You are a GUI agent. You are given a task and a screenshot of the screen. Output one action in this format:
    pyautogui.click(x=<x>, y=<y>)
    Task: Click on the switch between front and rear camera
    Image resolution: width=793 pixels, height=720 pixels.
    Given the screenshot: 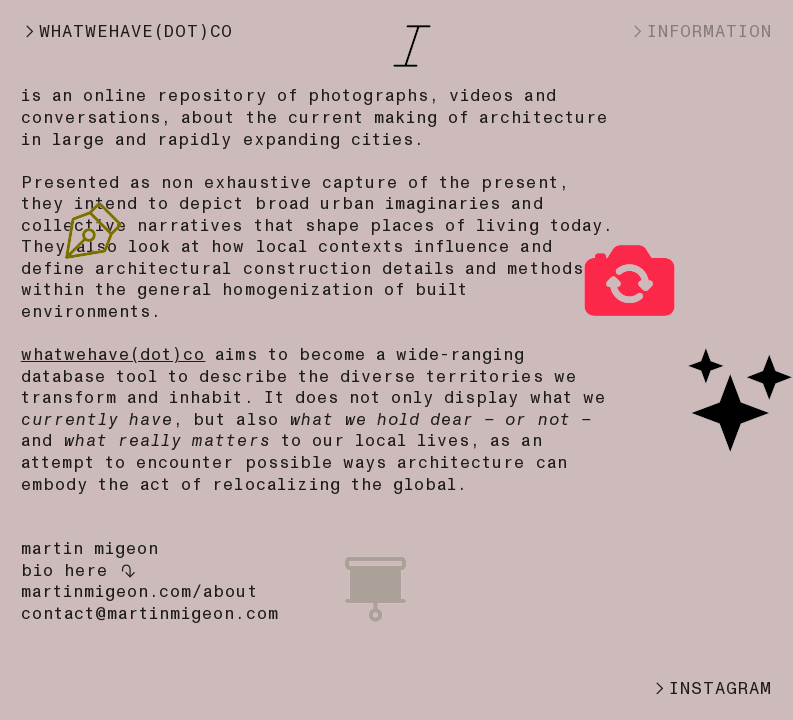 What is the action you would take?
    pyautogui.click(x=629, y=280)
    